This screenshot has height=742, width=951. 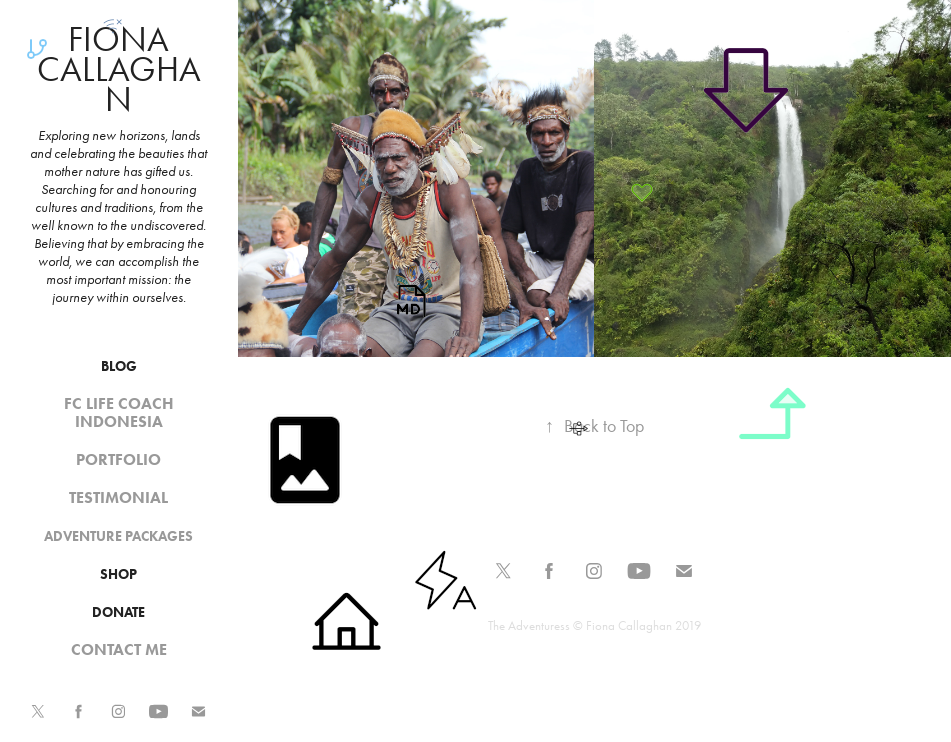 I want to click on add to favorites, so click(x=642, y=192).